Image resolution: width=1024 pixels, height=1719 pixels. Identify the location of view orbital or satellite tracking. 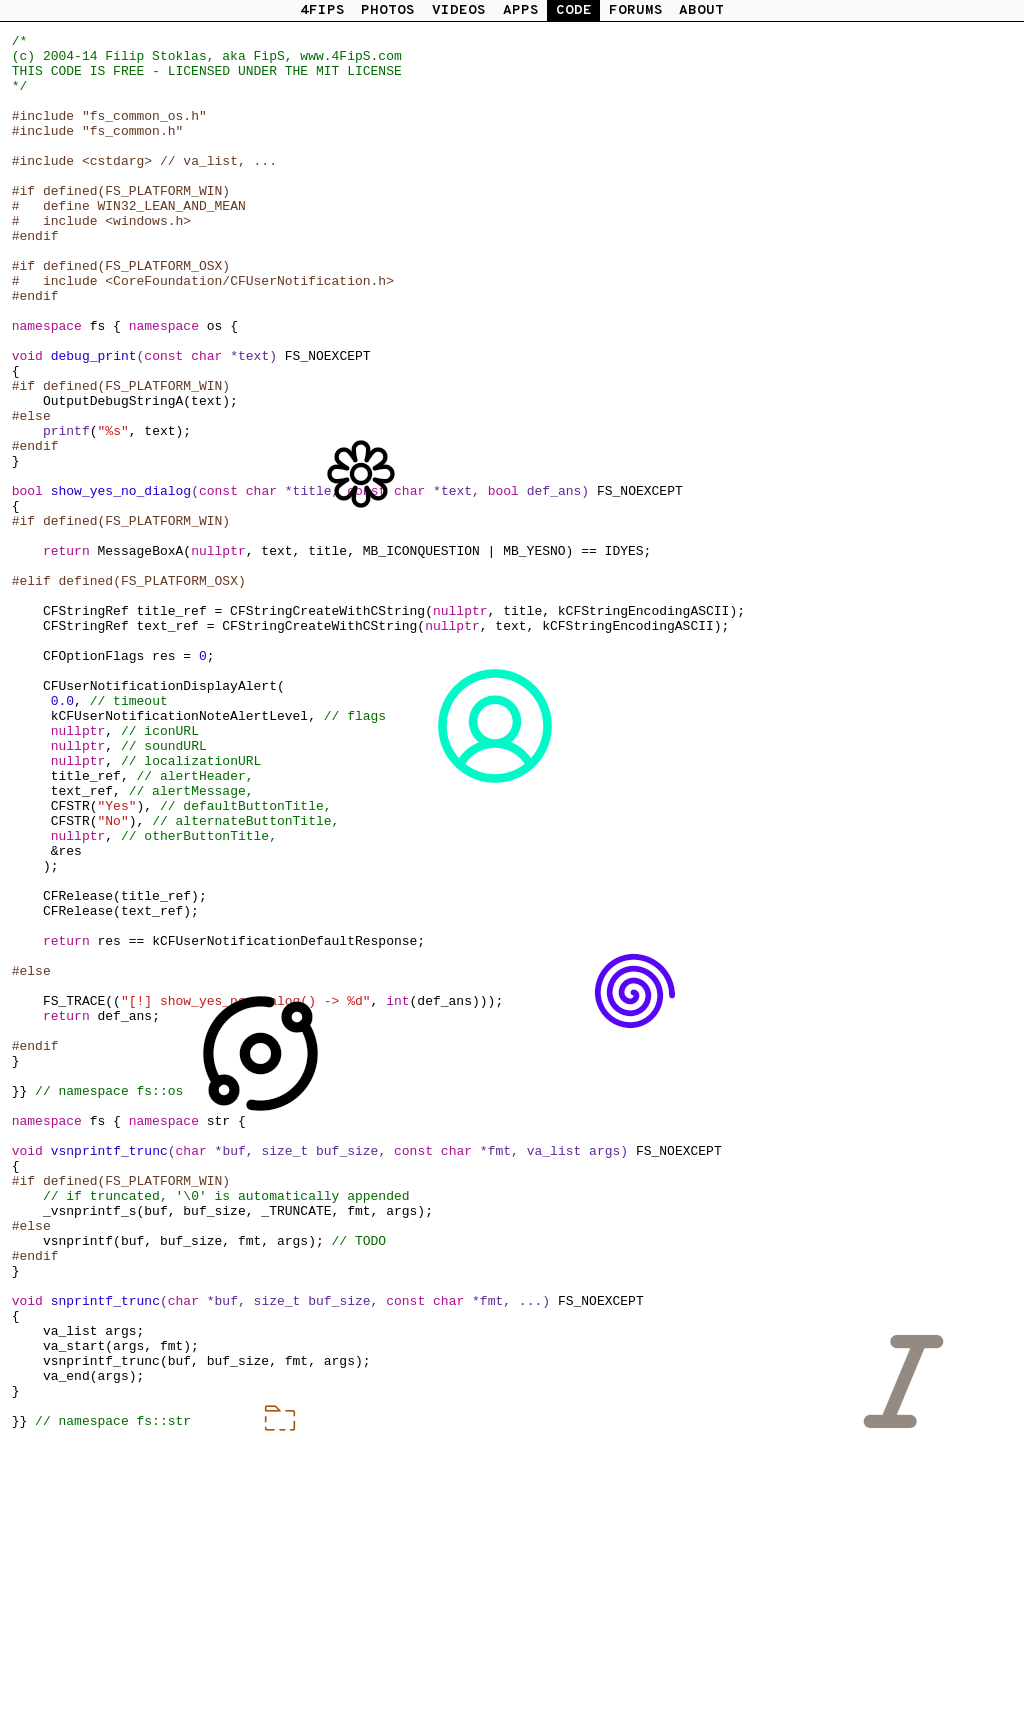
(260, 1053).